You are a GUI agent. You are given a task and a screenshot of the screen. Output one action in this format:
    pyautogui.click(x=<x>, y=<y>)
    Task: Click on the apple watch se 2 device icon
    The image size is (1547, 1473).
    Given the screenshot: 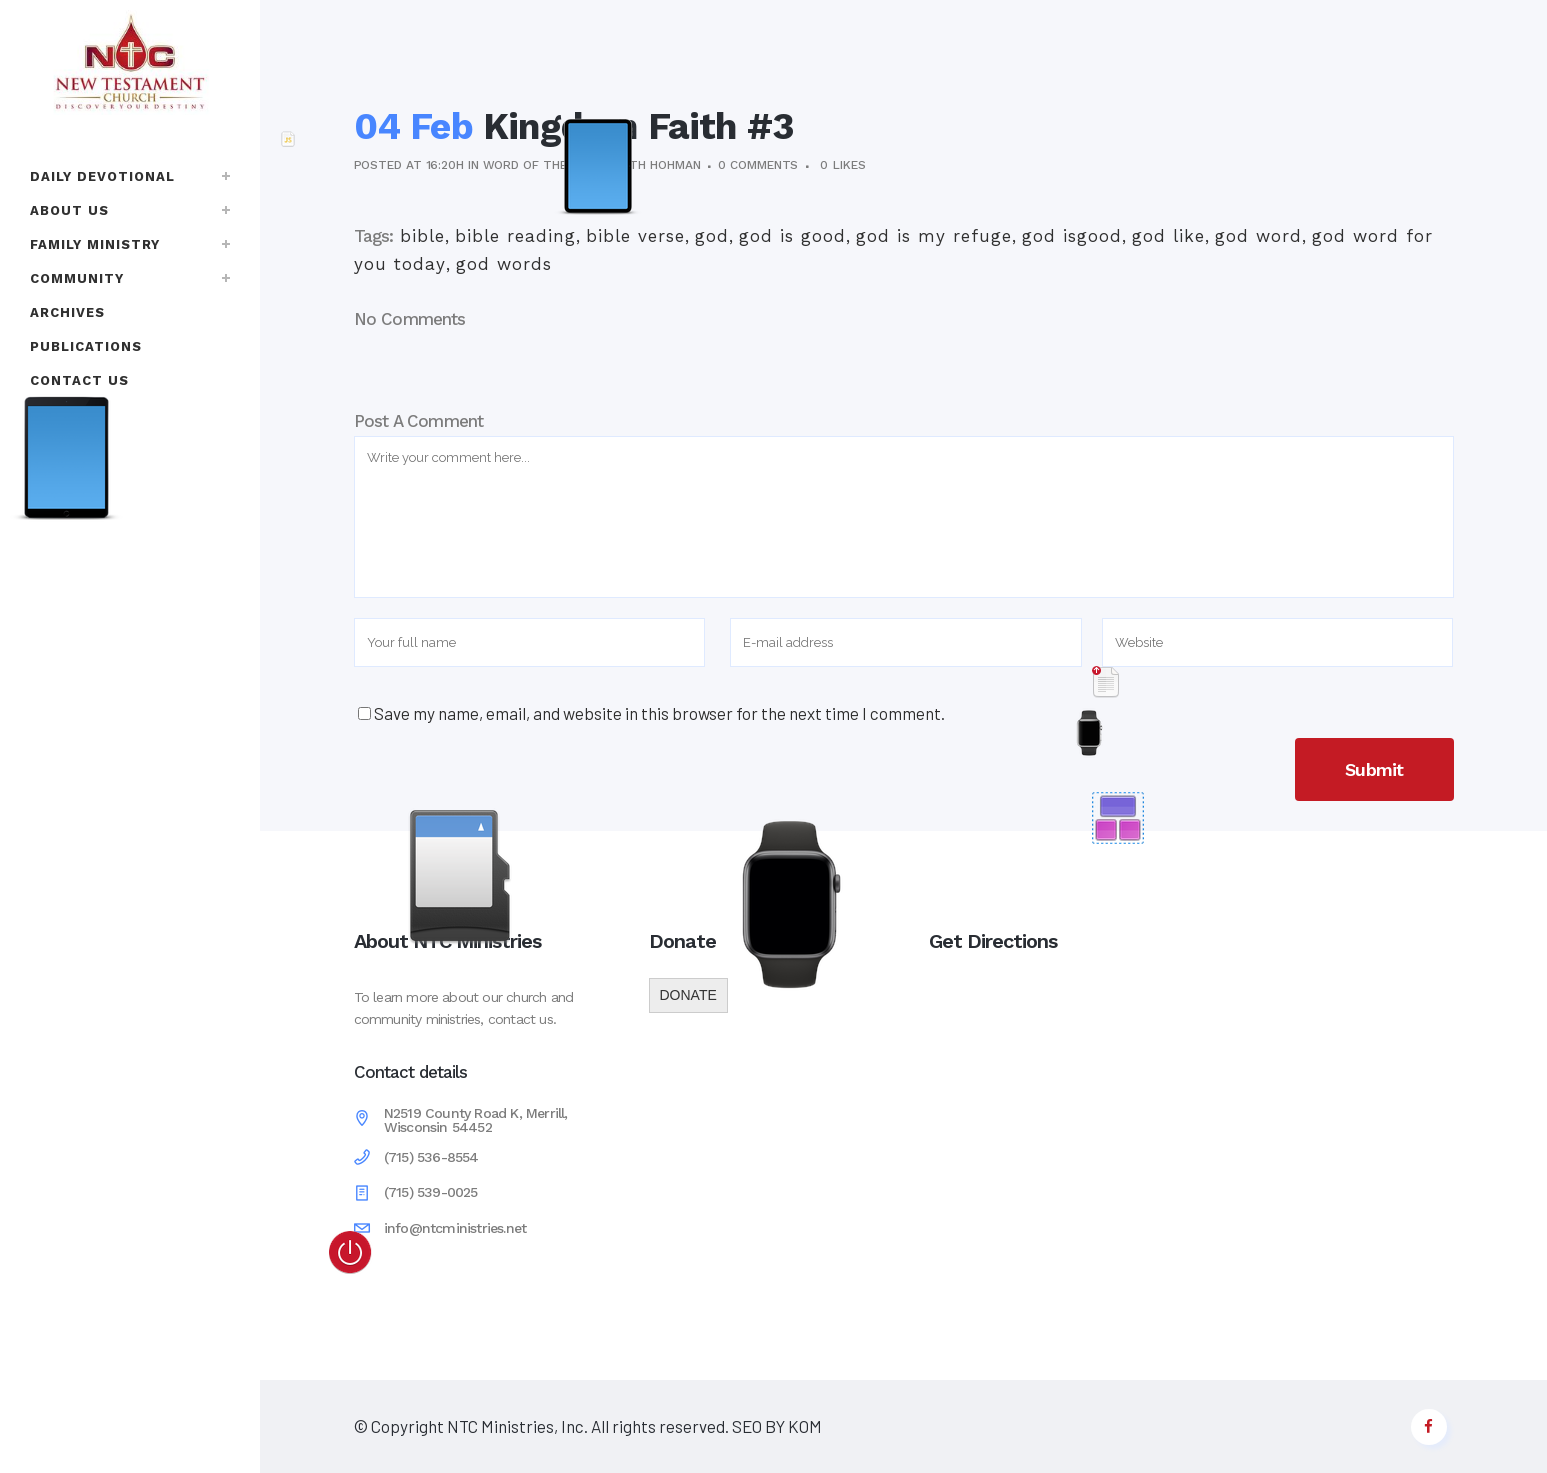 What is the action you would take?
    pyautogui.click(x=789, y=904)
    